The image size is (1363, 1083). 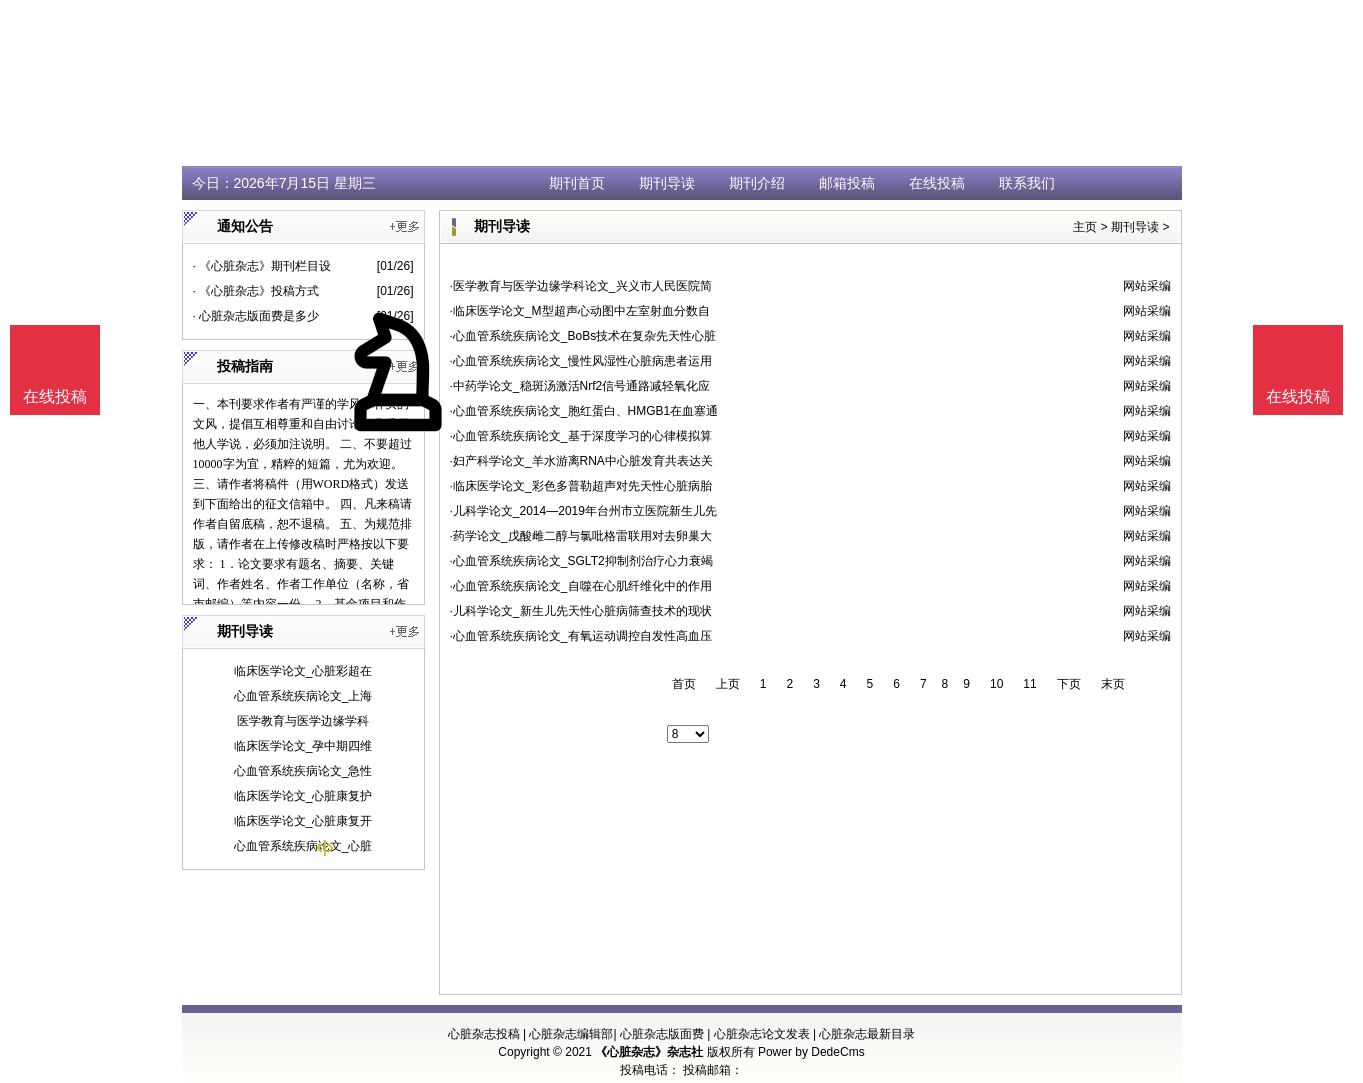 I want to click on play chess or access chess game, so click(x=398, y=375).